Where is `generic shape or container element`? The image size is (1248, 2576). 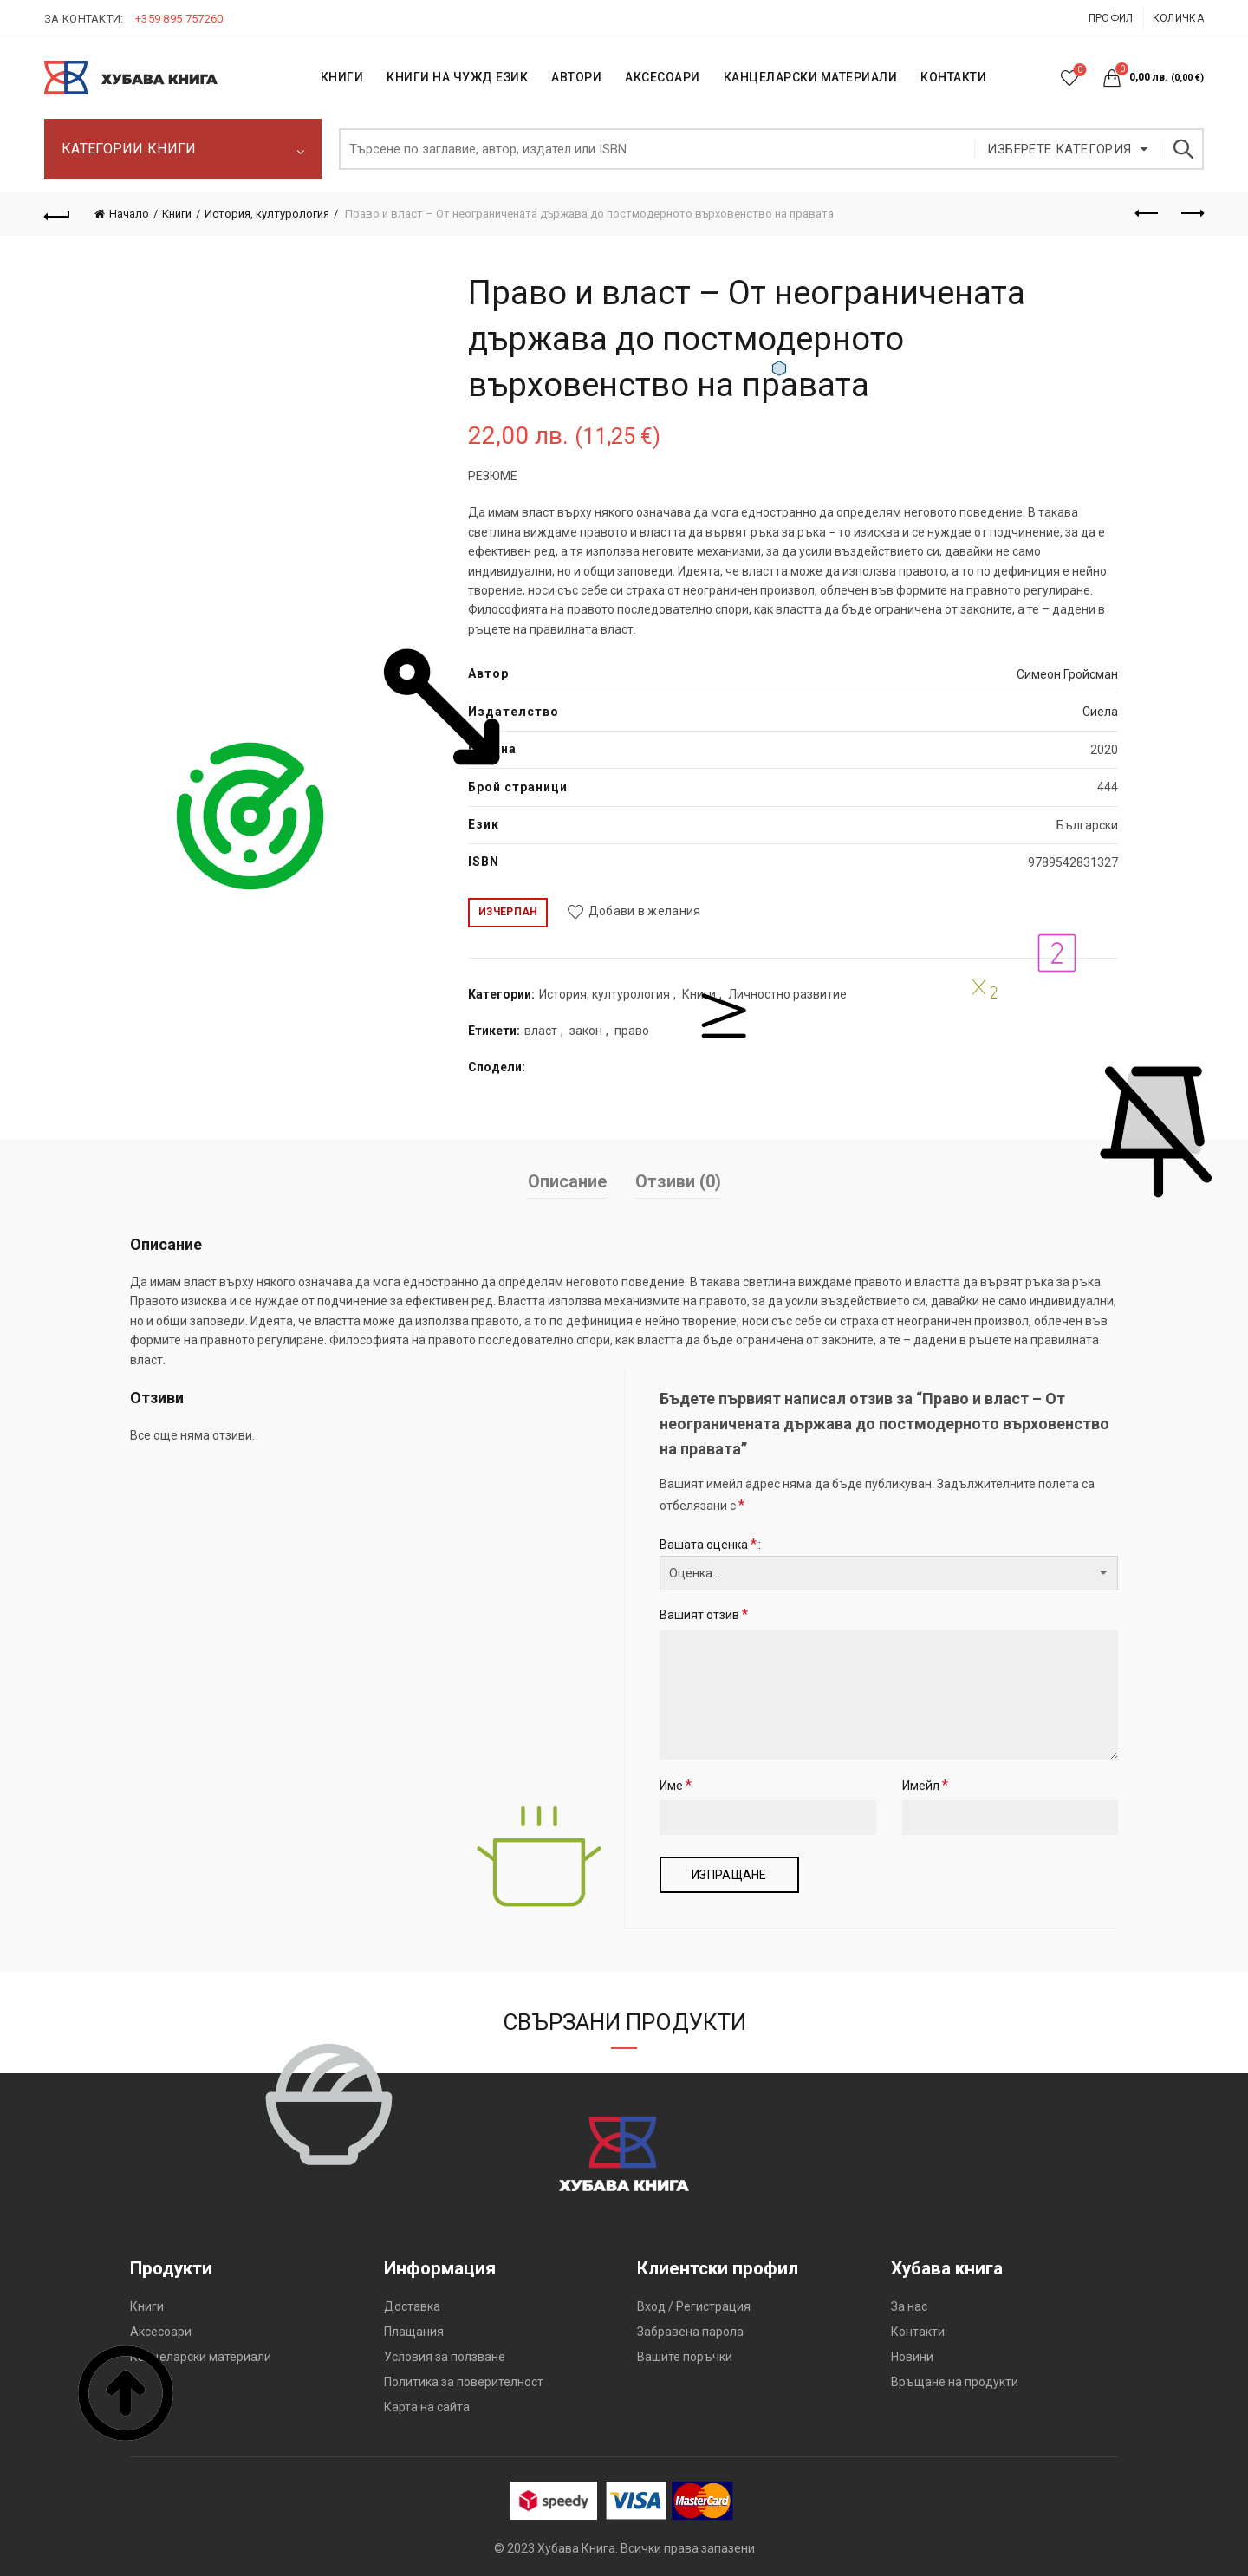
generic shape or container element is located at coordinates (779, 368).